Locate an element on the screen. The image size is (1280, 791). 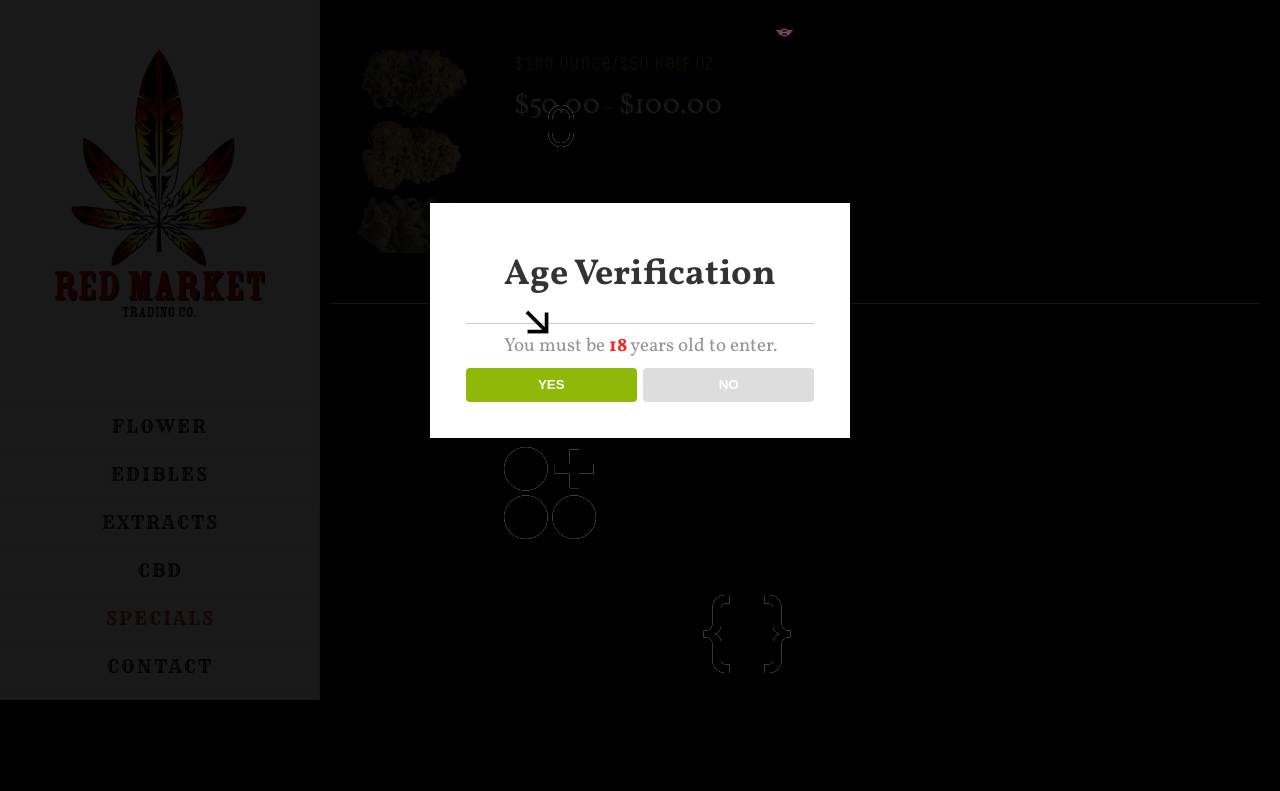
access code editor or development tools is located at coordinates (747, 634).